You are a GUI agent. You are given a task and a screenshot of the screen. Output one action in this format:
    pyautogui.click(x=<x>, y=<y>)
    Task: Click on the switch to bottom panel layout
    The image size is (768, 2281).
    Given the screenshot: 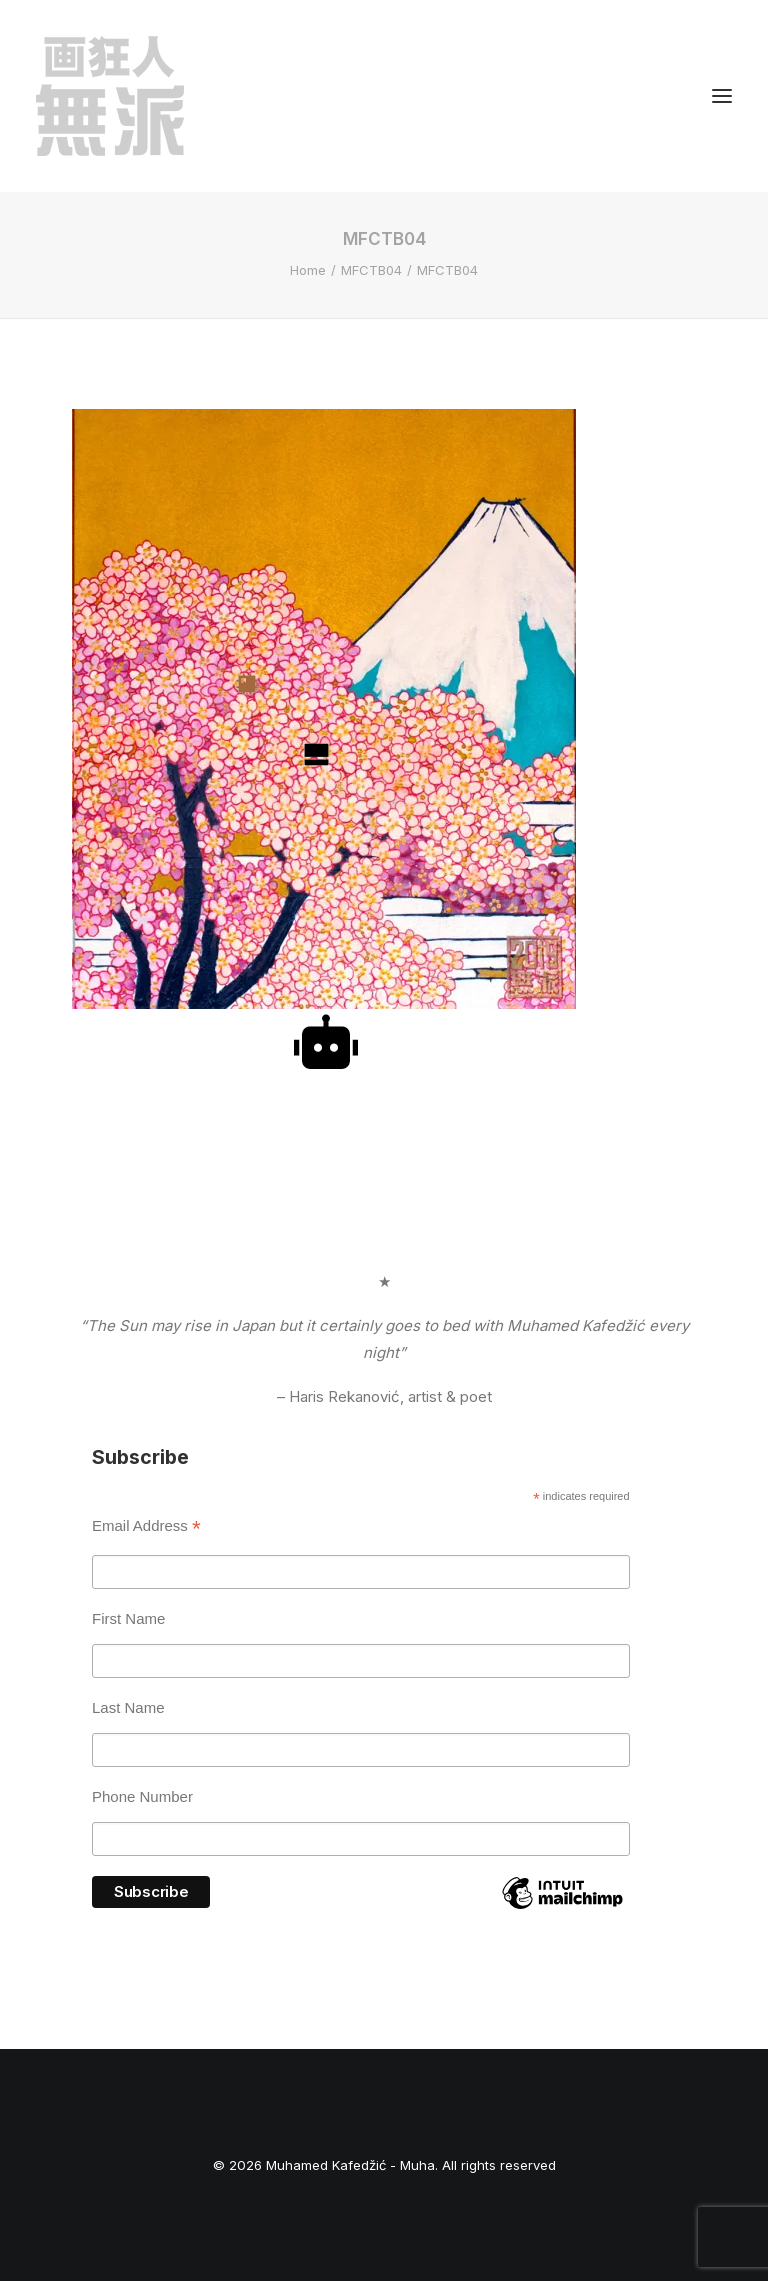 What is the action you would take?
    pyautogui.click(x=316, y=754)
    